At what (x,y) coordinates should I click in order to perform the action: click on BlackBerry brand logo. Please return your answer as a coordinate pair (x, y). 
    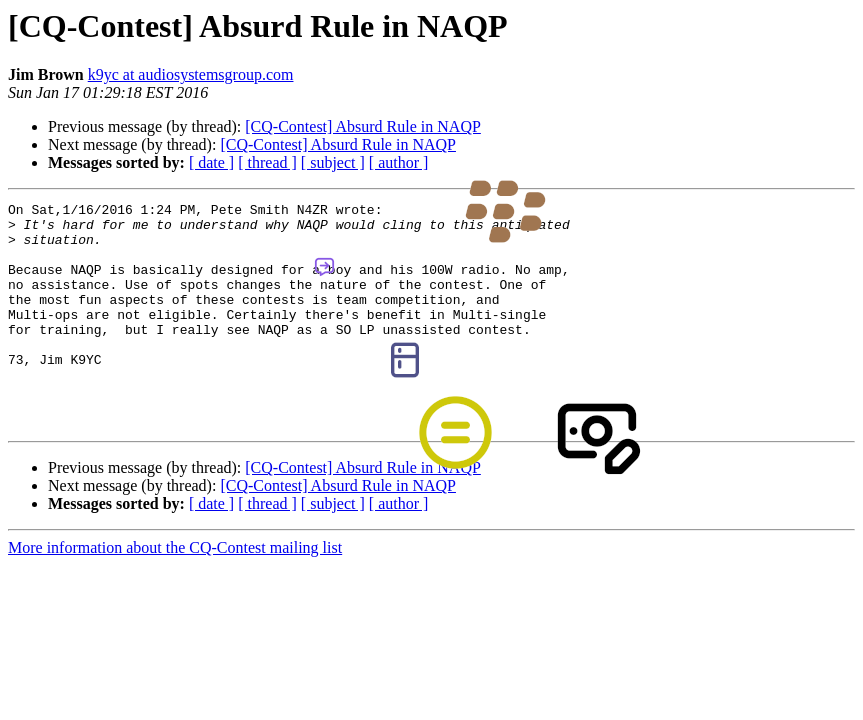
    Looking at the image, I should click on (506, 211).